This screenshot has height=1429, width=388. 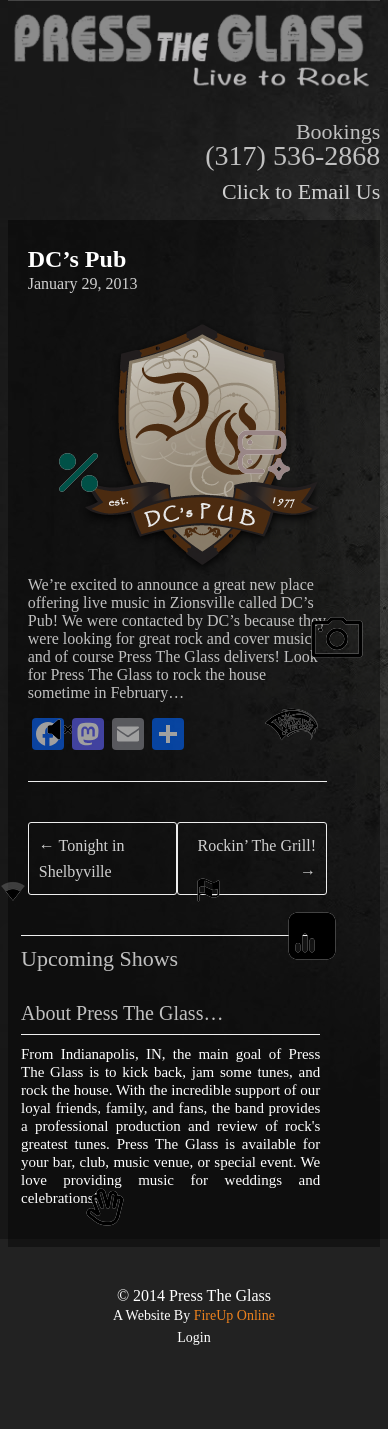 What do you see at coordinates (207, 889) in the screenshot?
I see `indicates completion or finish line` at bounding box center [207, 889].